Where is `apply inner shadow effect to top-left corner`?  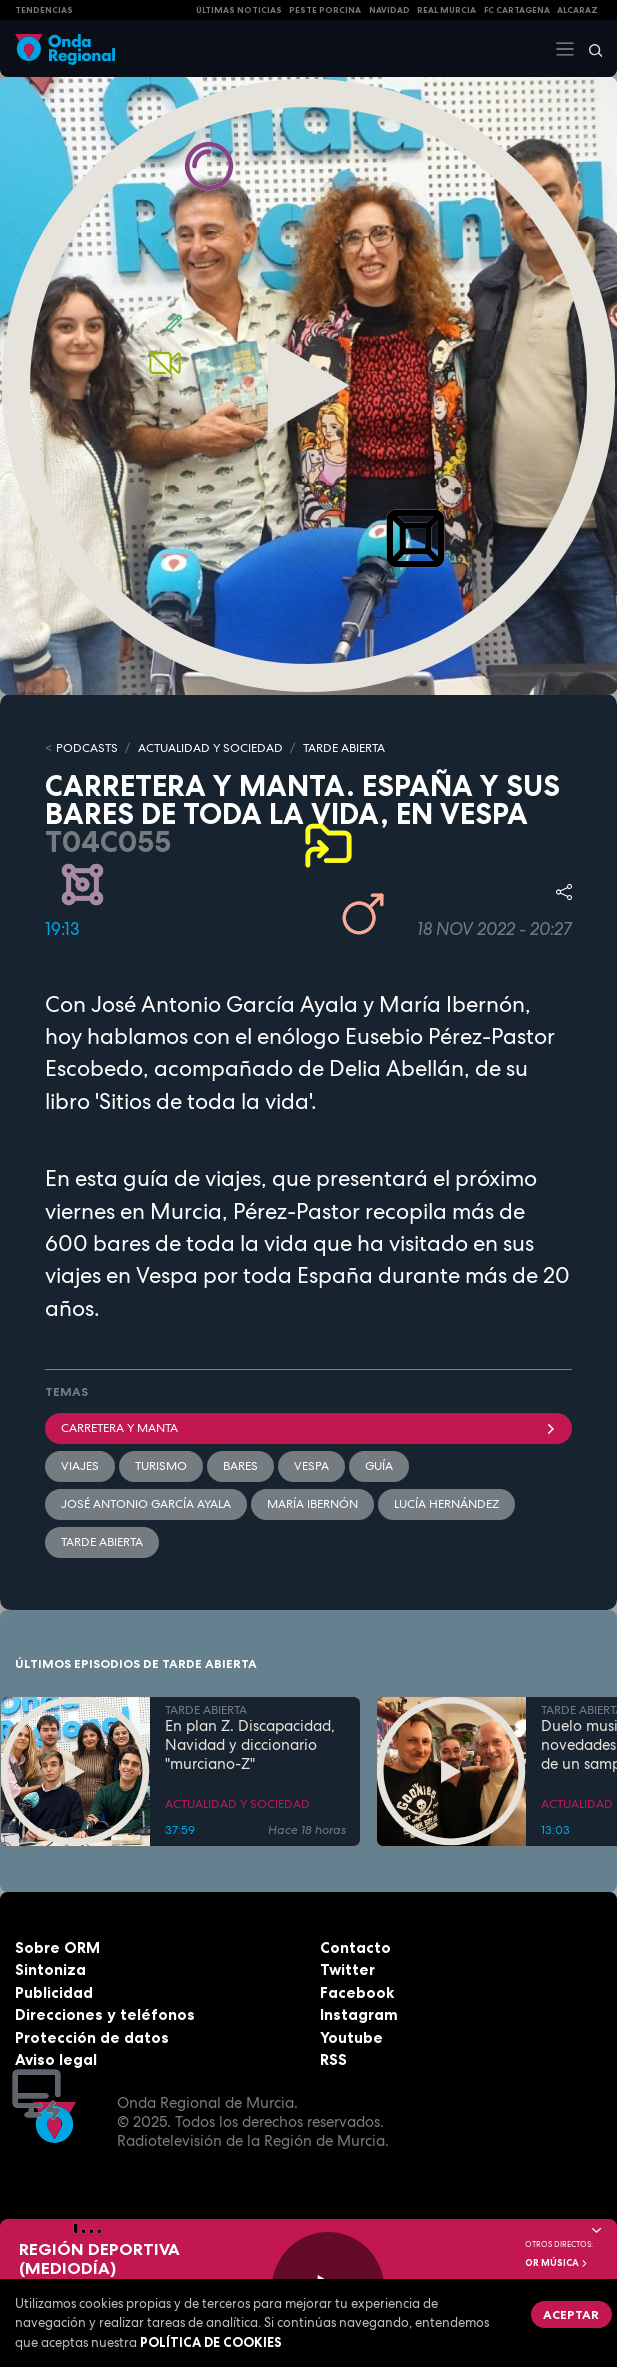
apply inner shadow effect to top-left corner is located at coordinates (209, 166).